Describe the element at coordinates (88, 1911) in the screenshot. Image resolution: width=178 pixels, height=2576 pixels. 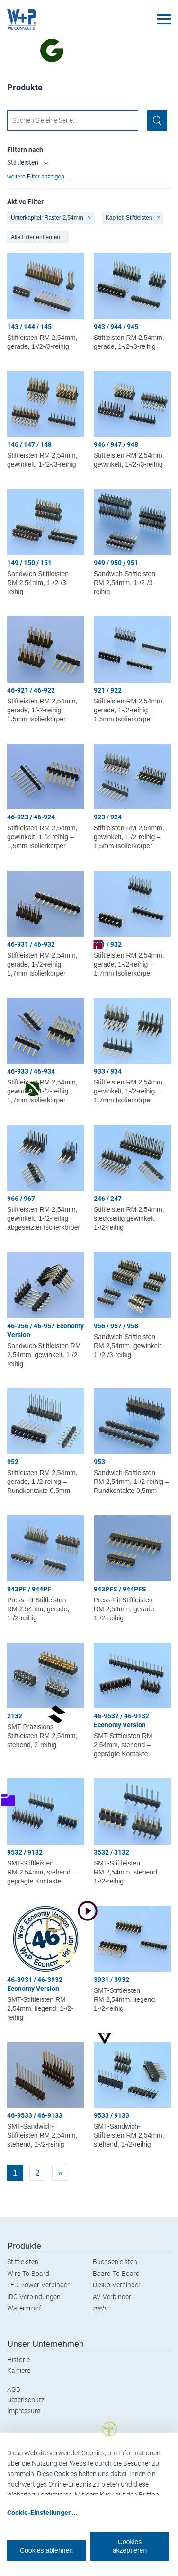
I see `play media or video content` at that location.